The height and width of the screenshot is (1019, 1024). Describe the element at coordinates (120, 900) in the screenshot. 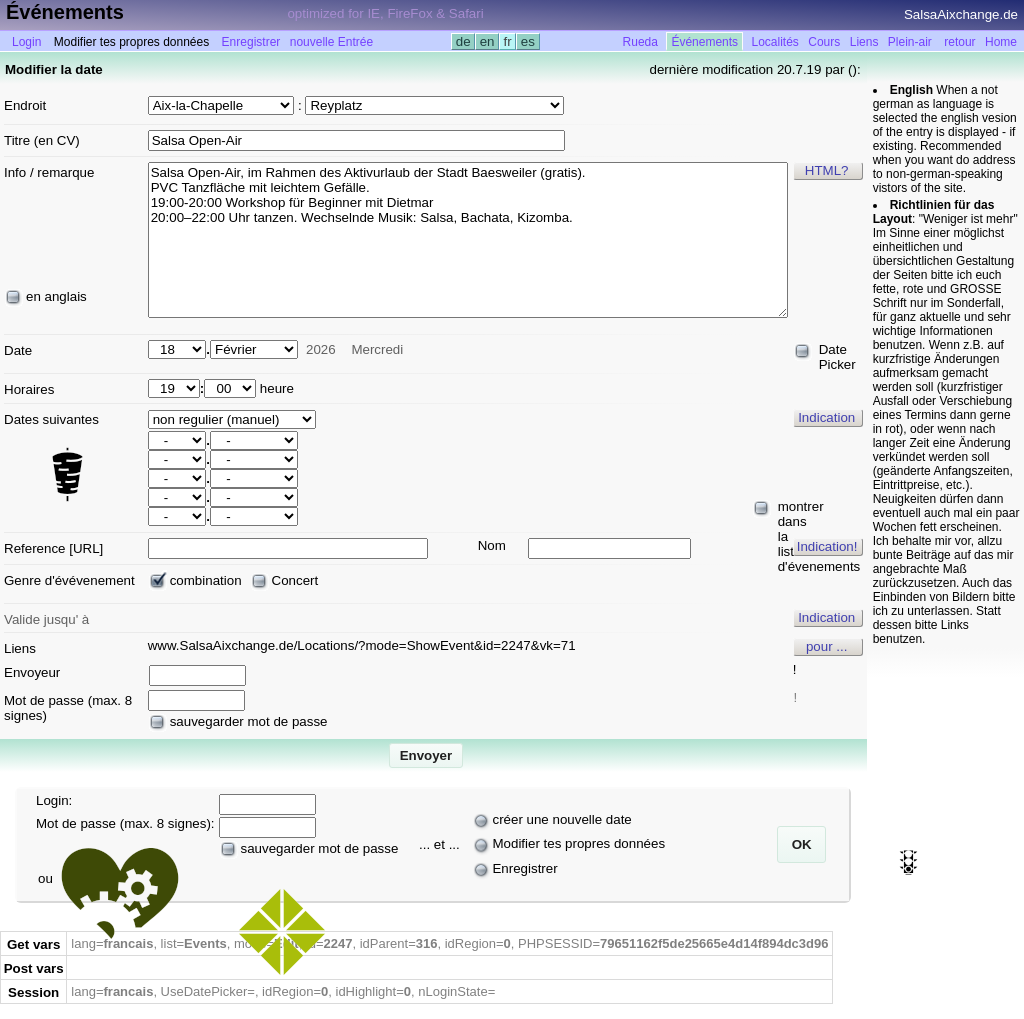

I see `explore hidden romance or secret admirer features` at that location.